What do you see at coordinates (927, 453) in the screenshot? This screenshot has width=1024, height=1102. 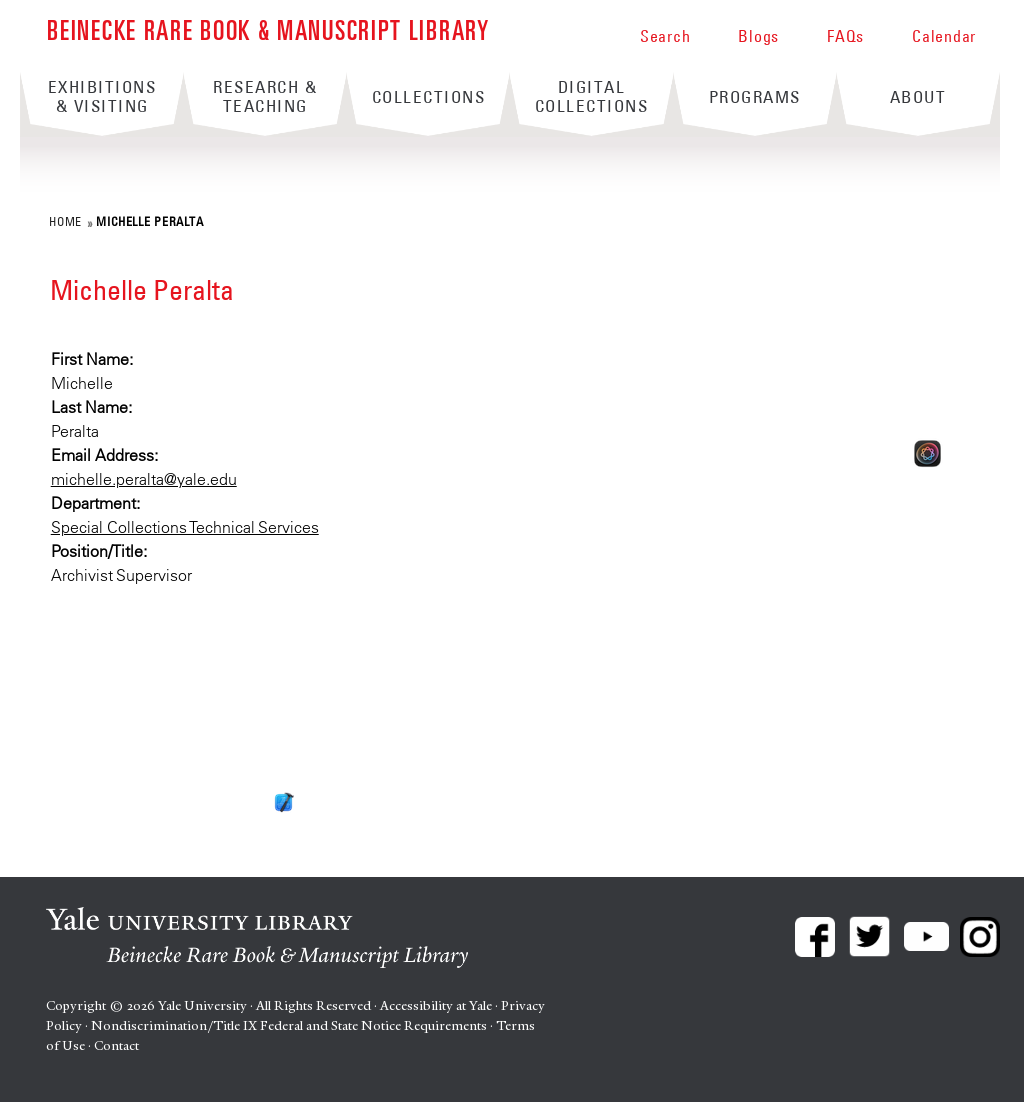 I see `open Image Playground app` at bounding box center [927, 453].